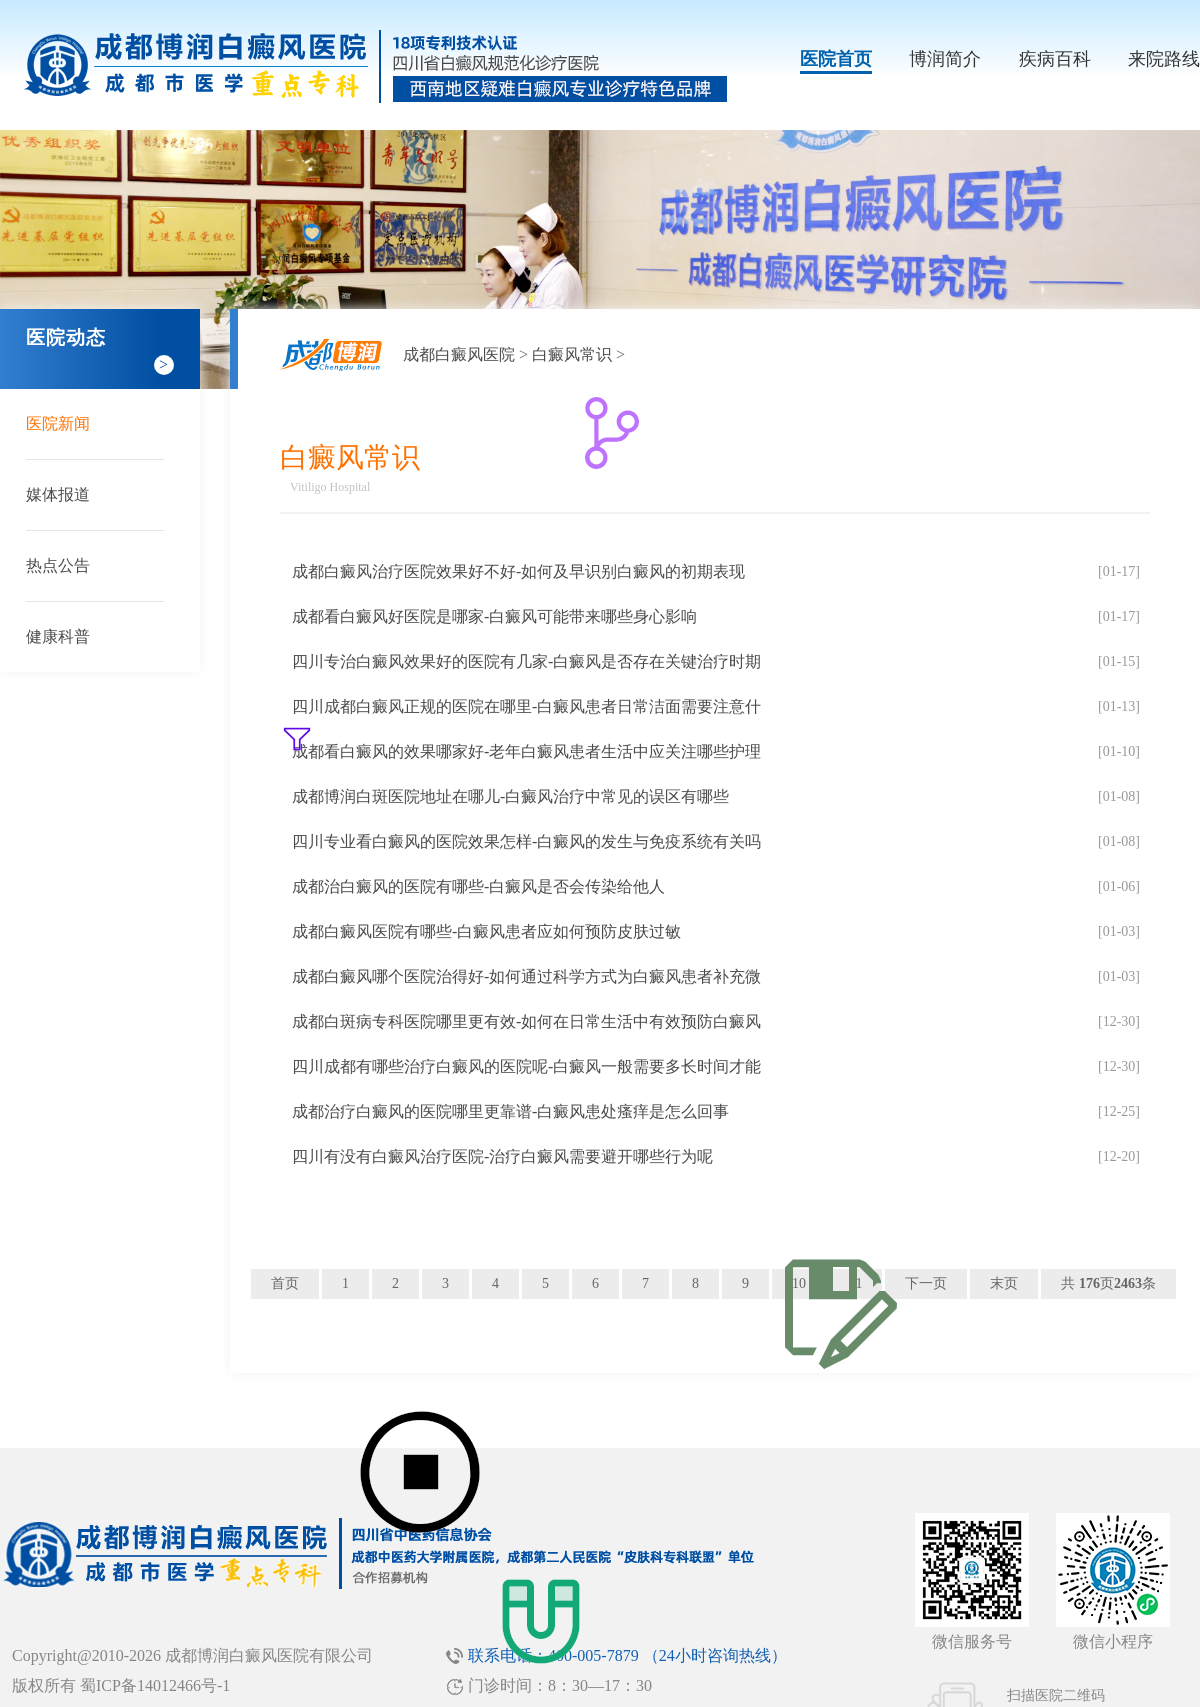  I want to click on activate magnetic snap or alignment tool, so click(541, 1618).